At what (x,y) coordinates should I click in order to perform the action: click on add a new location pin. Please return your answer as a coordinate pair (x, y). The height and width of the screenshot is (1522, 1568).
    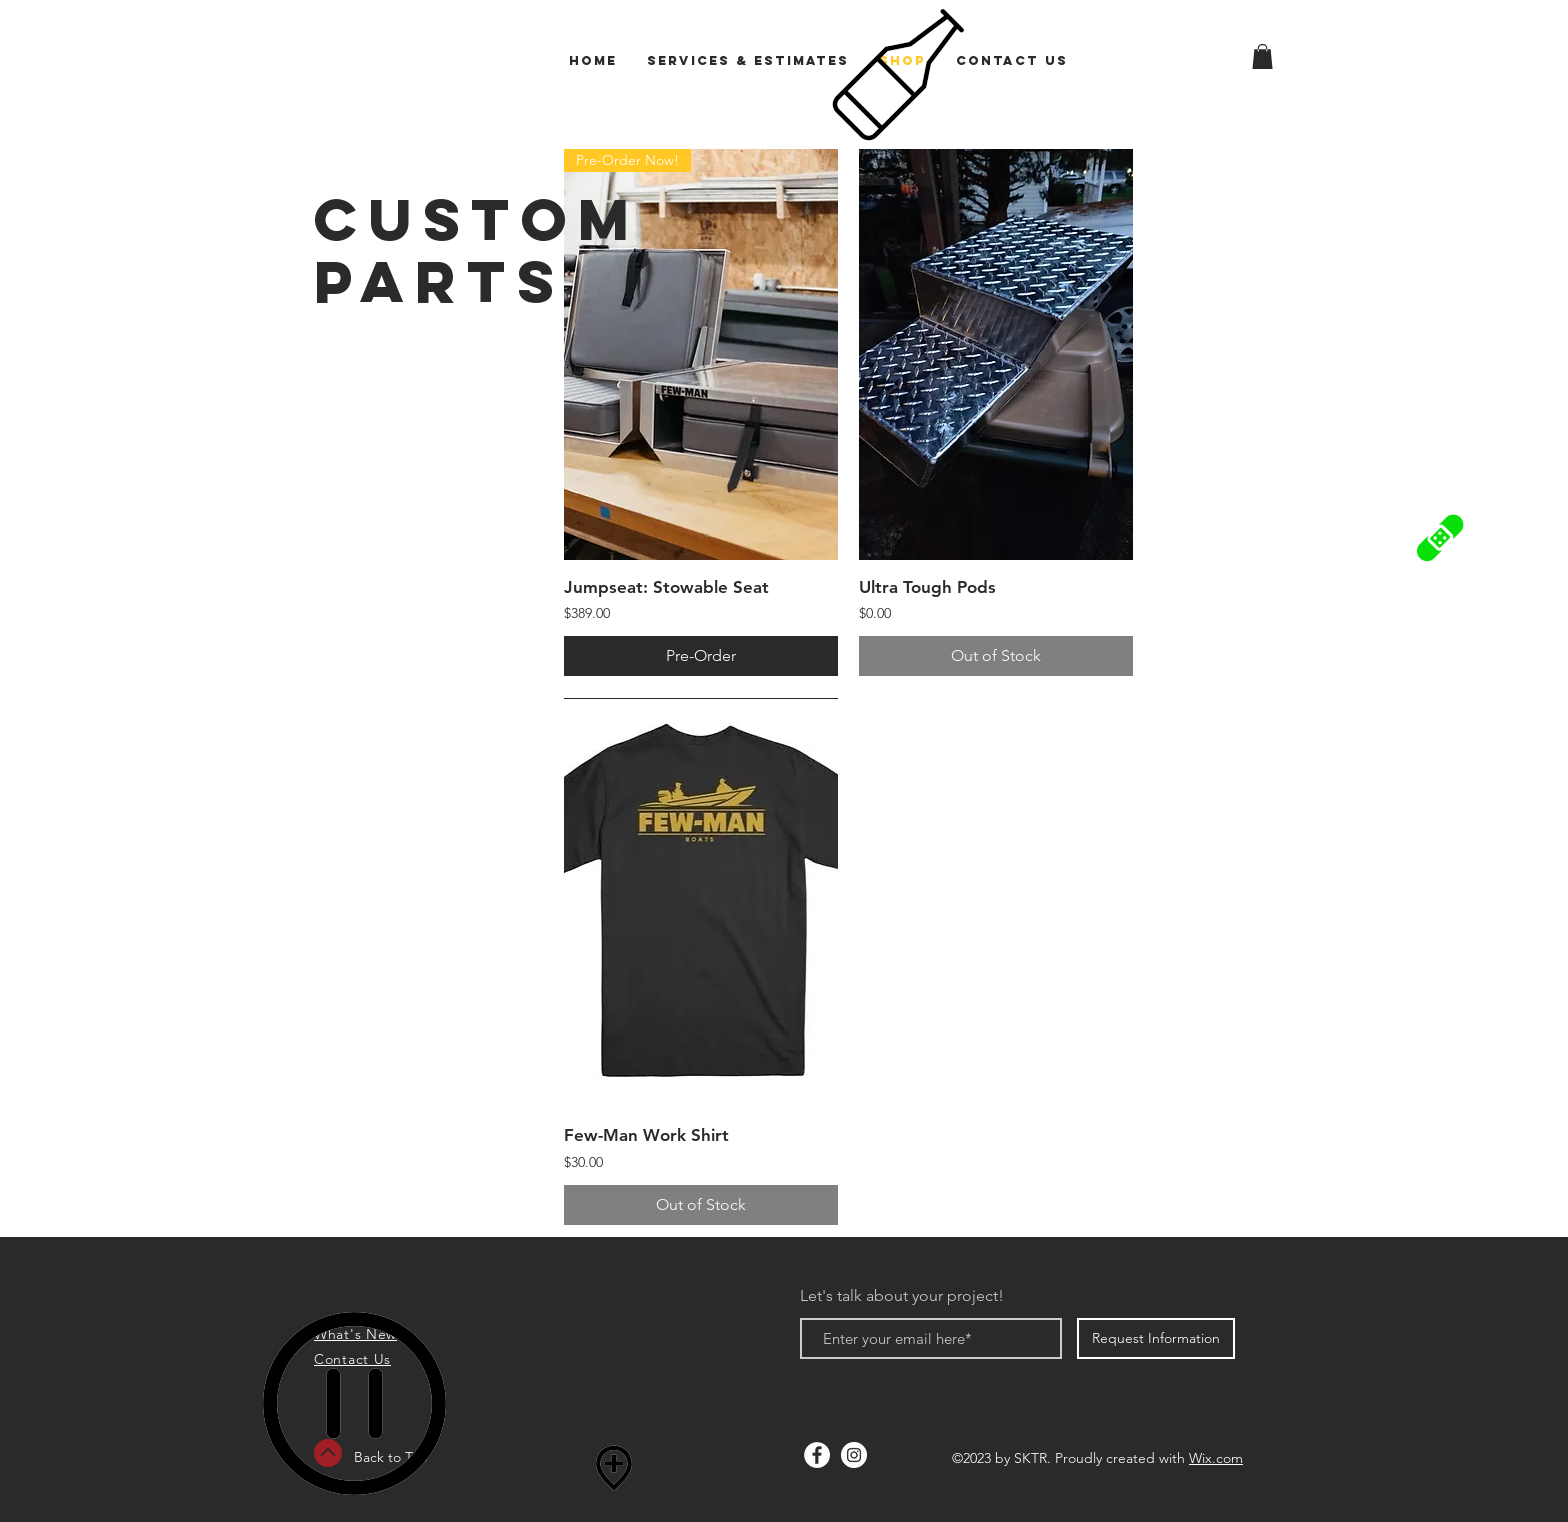
    Looking at the image, I should click on (614, 1468).